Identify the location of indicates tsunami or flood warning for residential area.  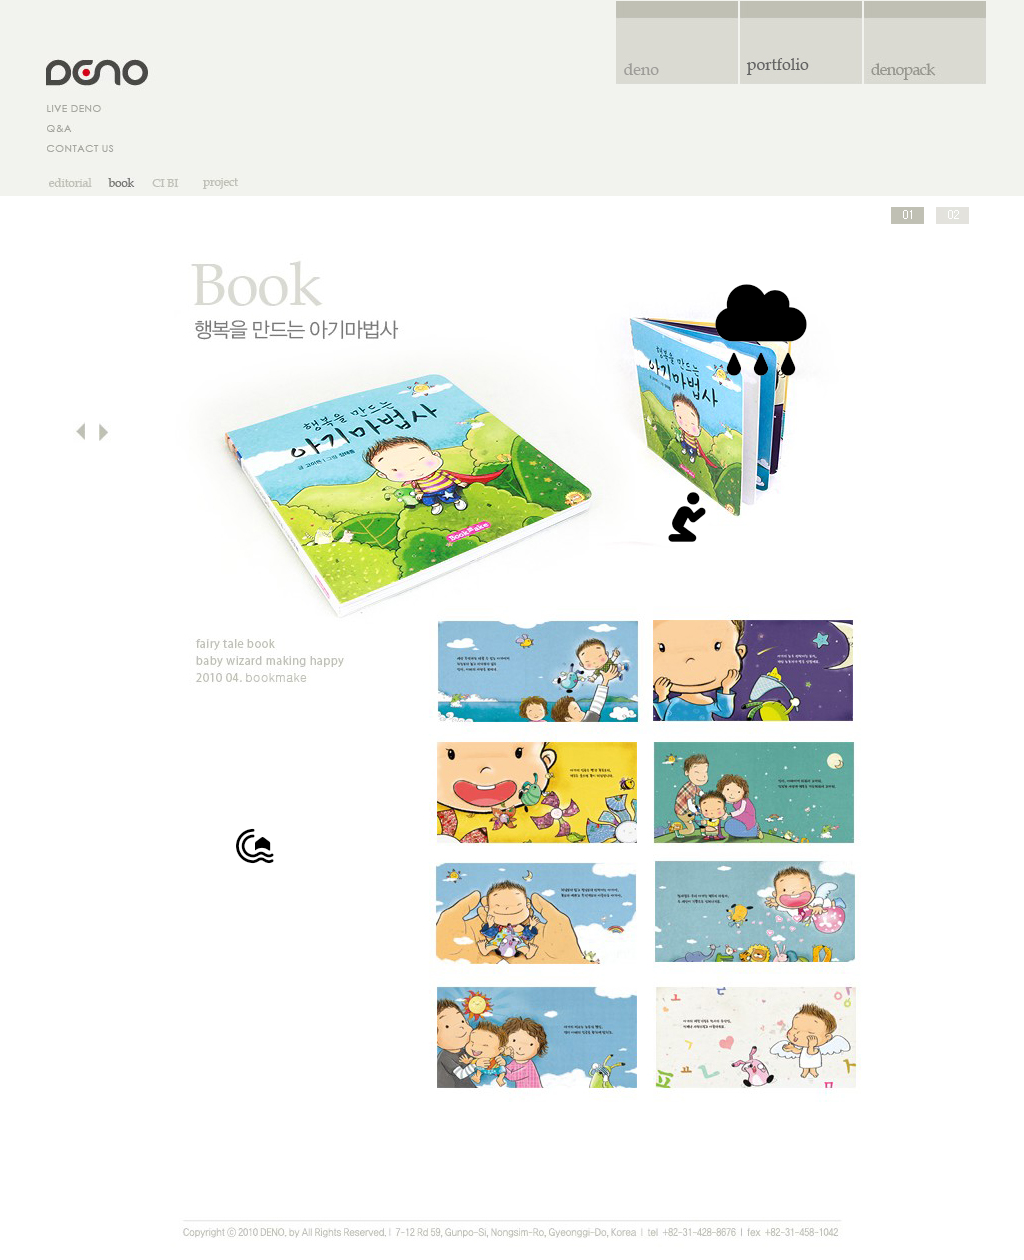
(255, 846).